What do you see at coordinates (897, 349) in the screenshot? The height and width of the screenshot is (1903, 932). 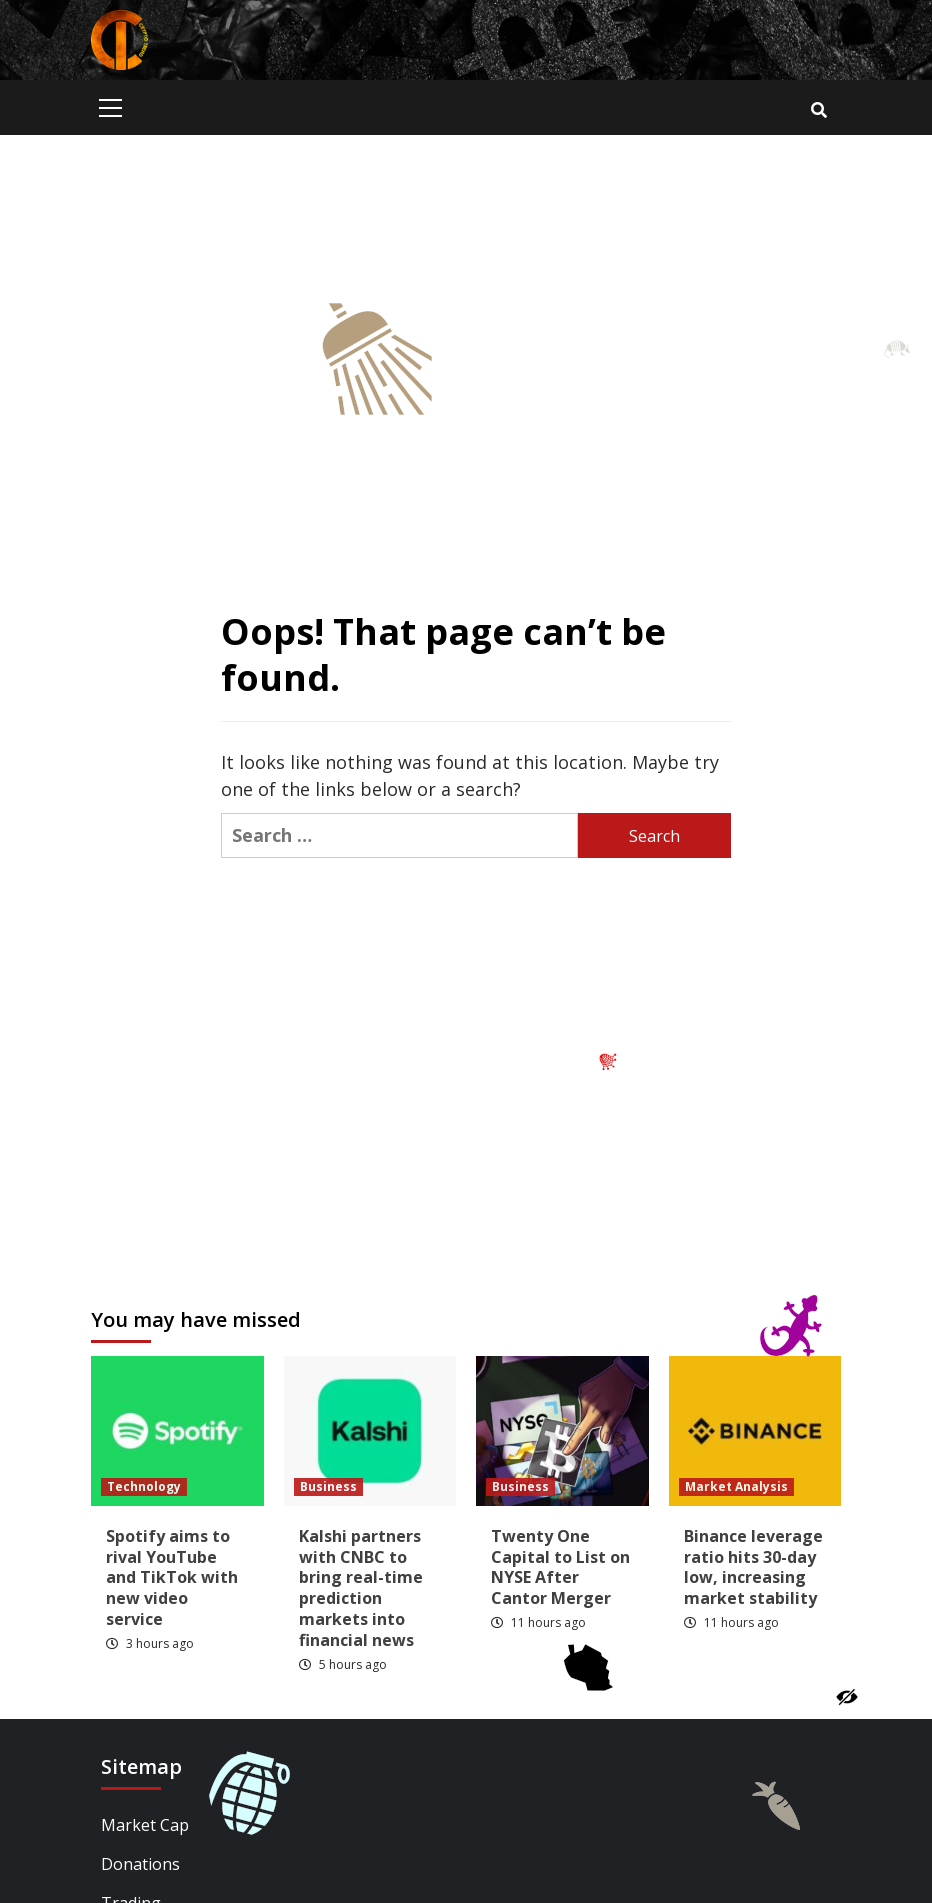 I see `armadillo character or avatar selection` at bounding box center [897, 349].